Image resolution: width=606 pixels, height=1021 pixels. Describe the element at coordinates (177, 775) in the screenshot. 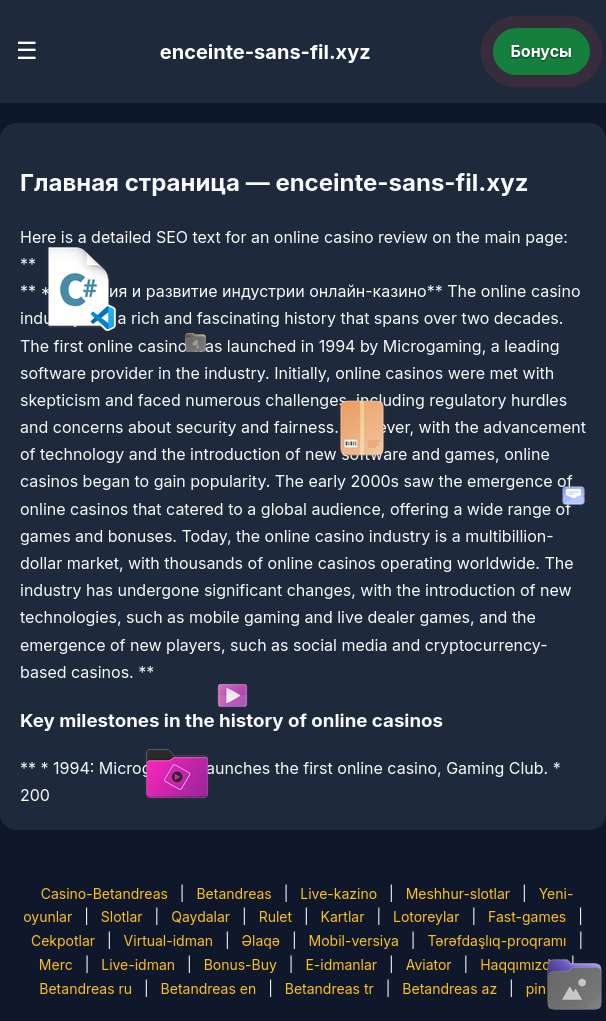

I see `open Adobe Premiere Elements project folder` at that location.